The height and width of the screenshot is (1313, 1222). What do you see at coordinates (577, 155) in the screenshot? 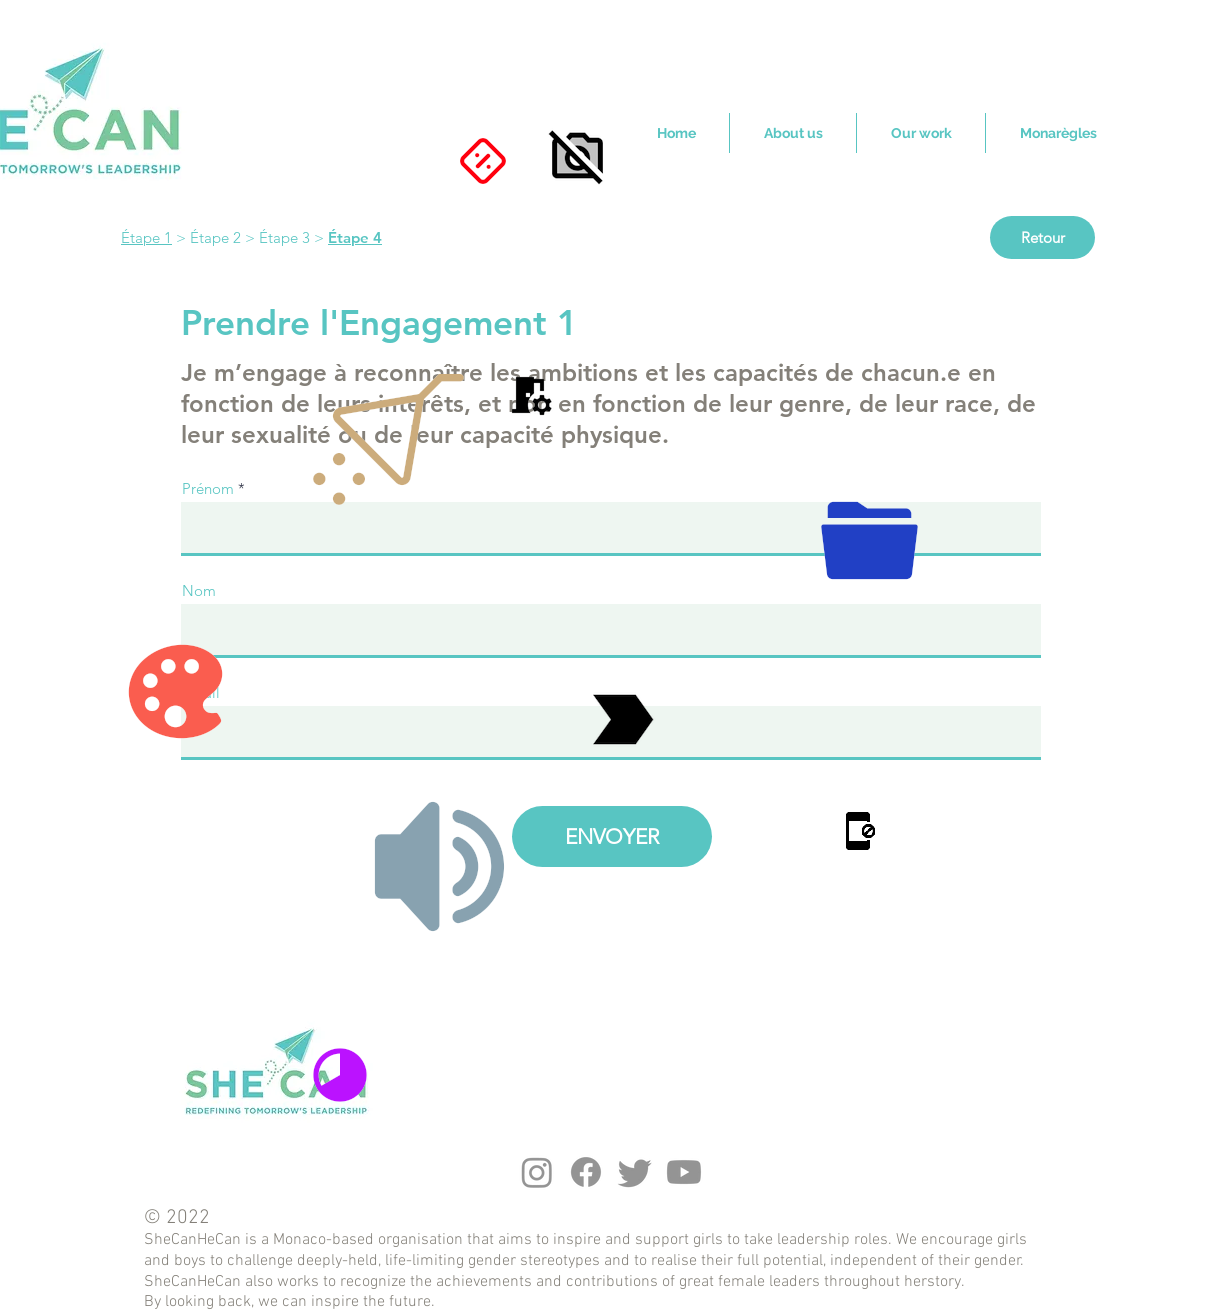
I see `photography not allowed in this area` at bounding box center [577, 155].